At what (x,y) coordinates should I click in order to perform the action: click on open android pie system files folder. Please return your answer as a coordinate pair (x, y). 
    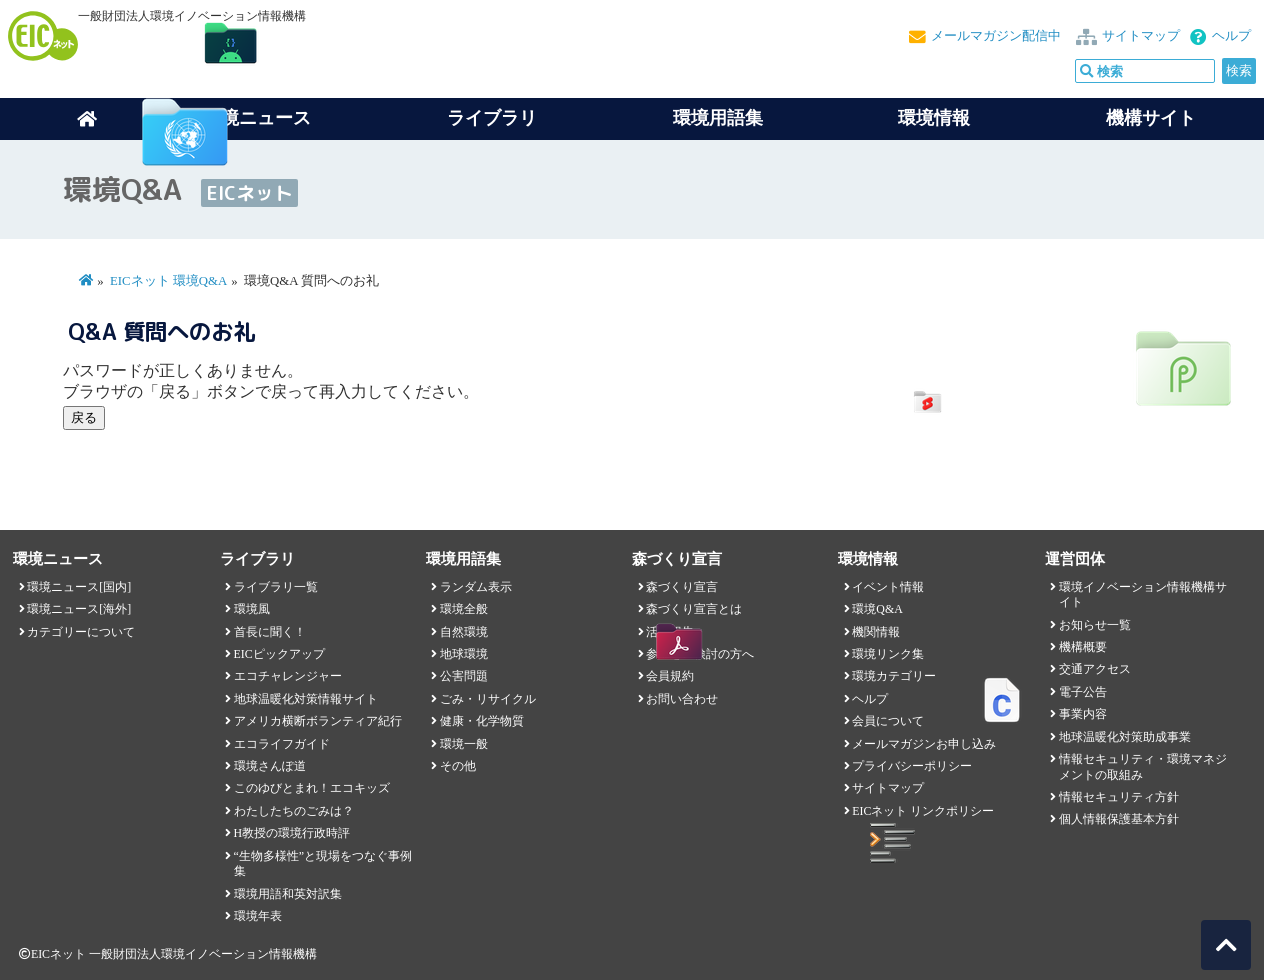
    Looking at the image, I should click on (1183, 371).